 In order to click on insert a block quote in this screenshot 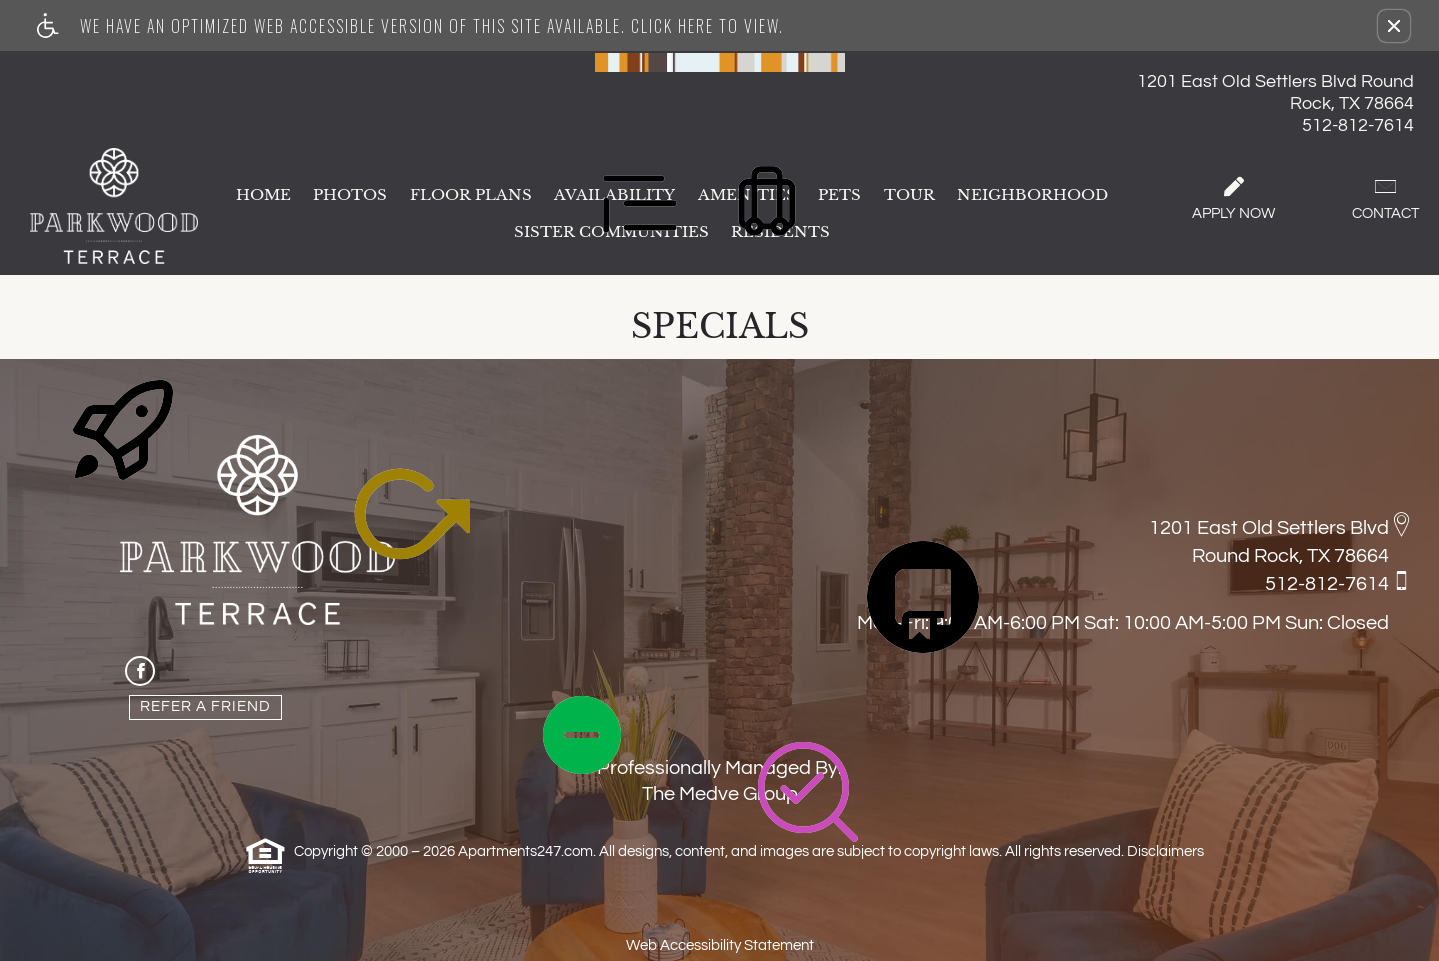, I will do `click(640, 202)`.